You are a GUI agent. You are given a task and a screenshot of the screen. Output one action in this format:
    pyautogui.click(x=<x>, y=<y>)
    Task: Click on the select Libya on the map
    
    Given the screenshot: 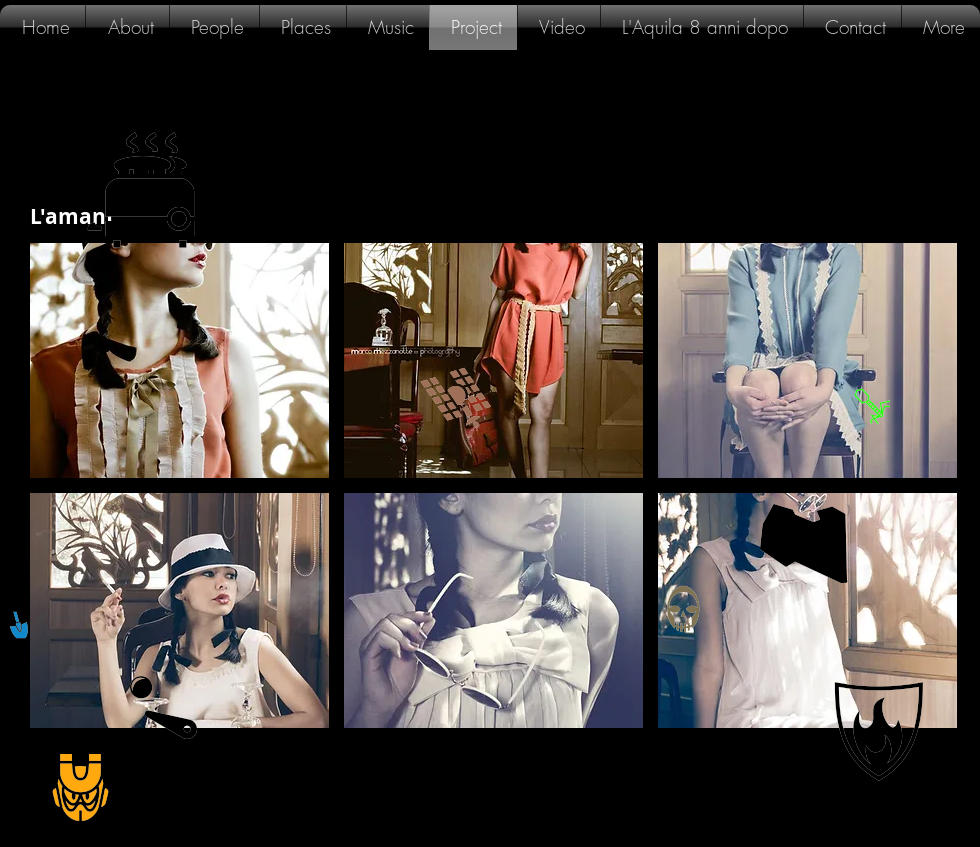 What is the action you would take?
    pyautogui.click(x=803, y=543)
    